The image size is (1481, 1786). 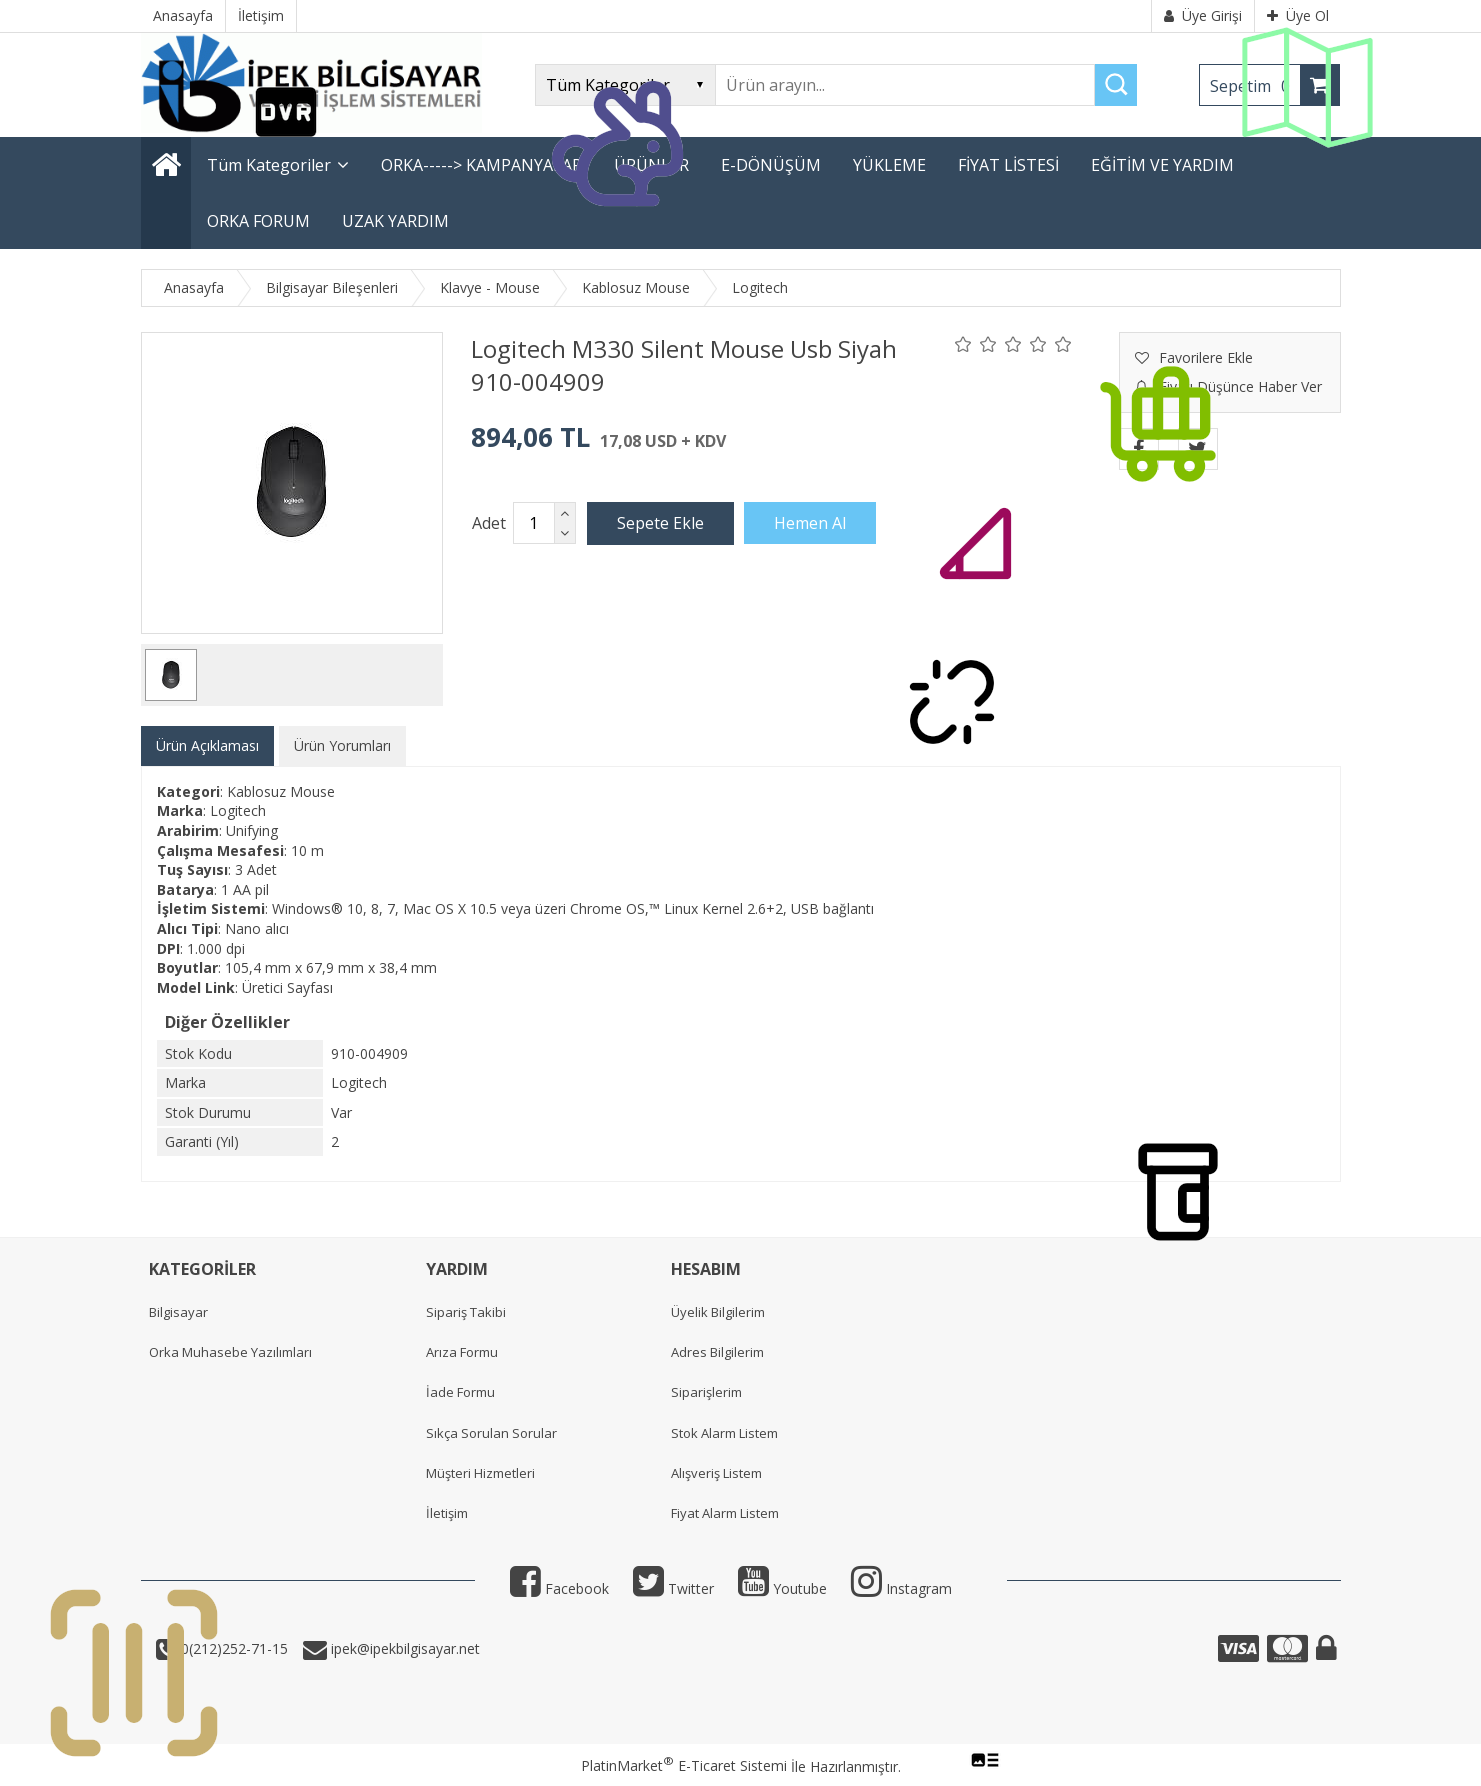 What do you see at coordinates (1178, 1192) in the screenshot?
I see `view medication information` at bounding box center [1178, 1192].